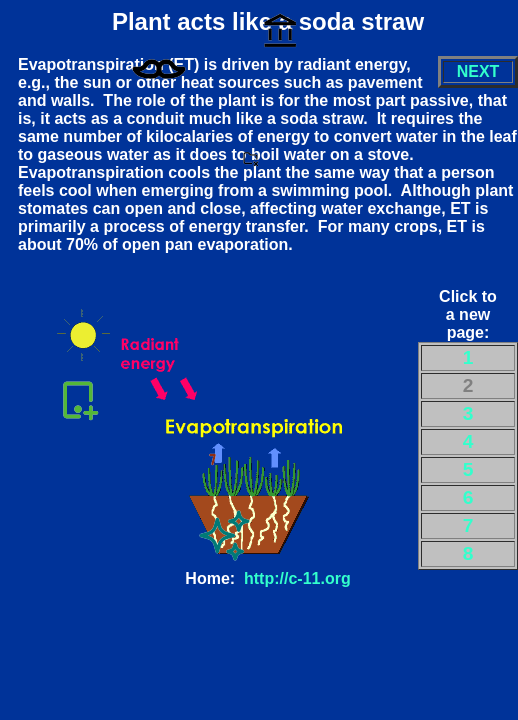 The height and width of the screenshot is (720, 518). What do you see at coordinates (250, 158) in the screenshot?
I see `delete a folder` at bounding box center [250, 158].